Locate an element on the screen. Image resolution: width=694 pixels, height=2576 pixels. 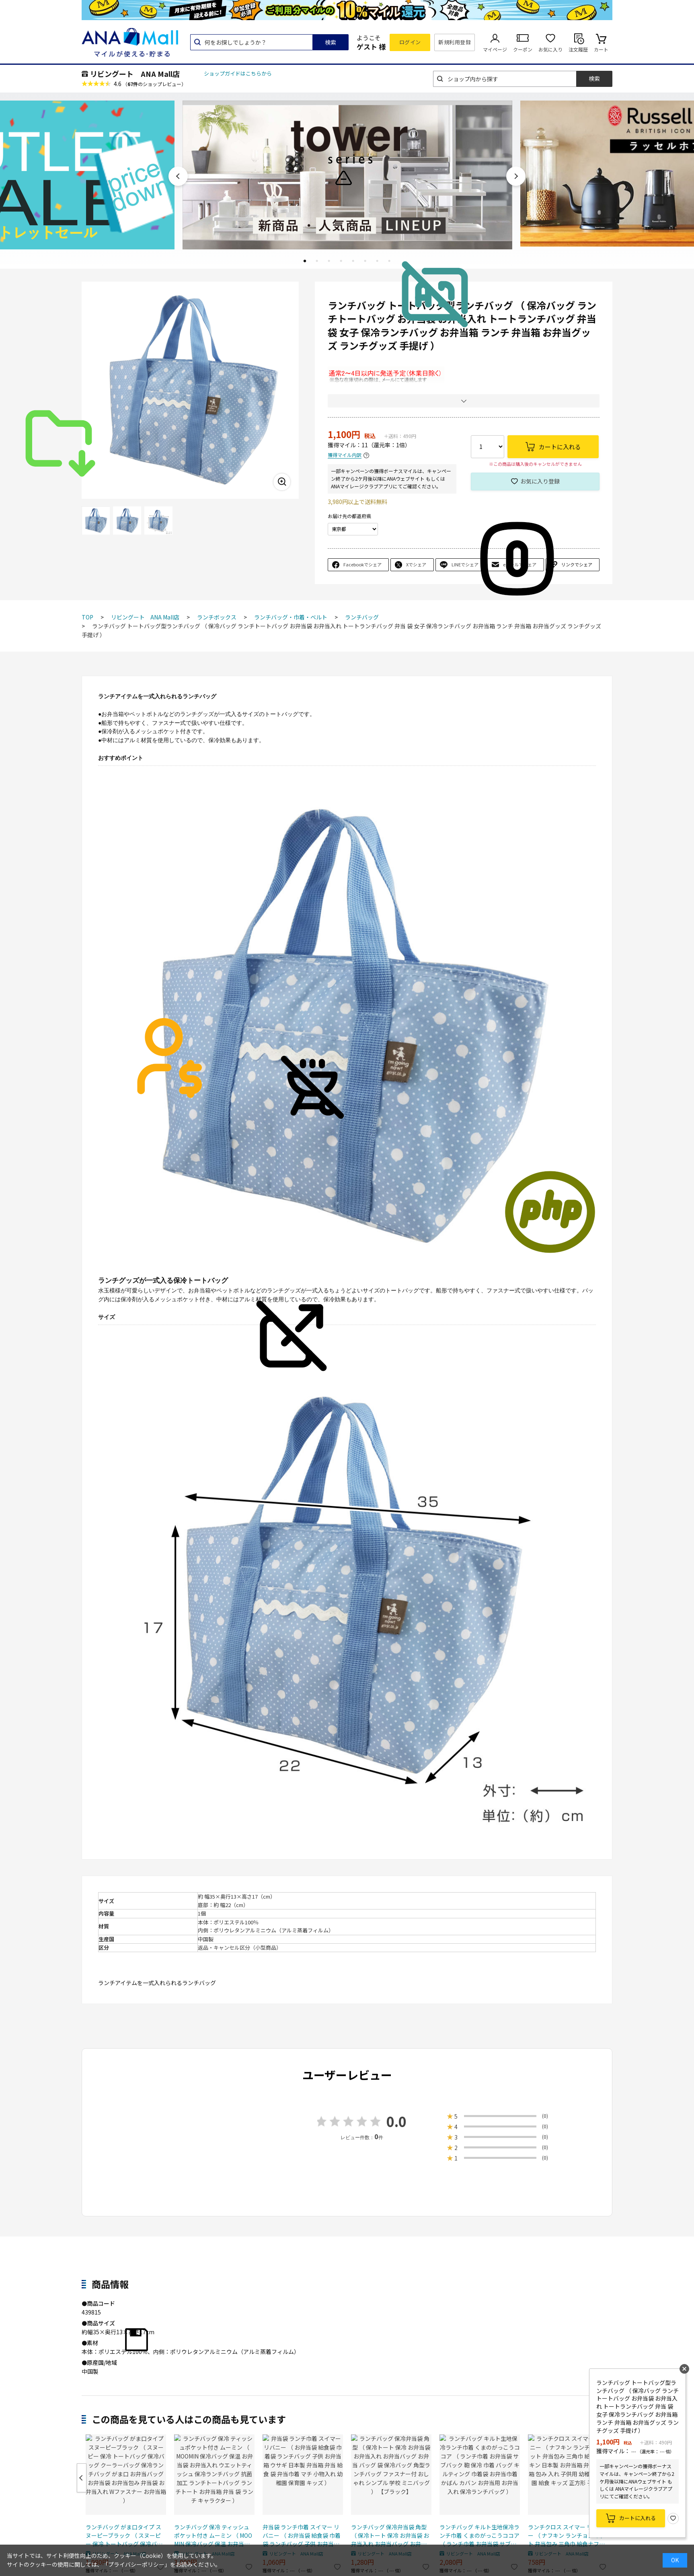
indicates zero items or empty count is located at coordinates (517, 559).